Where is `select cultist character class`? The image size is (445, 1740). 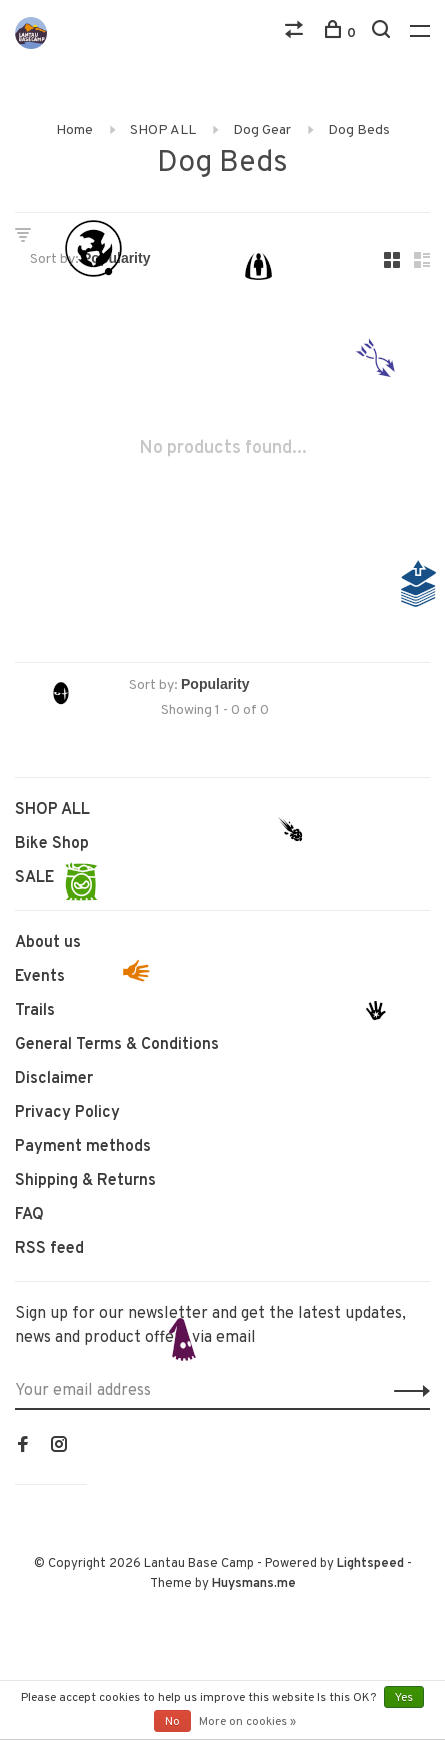
select cultist character class is located at coordinates (182, 1339).